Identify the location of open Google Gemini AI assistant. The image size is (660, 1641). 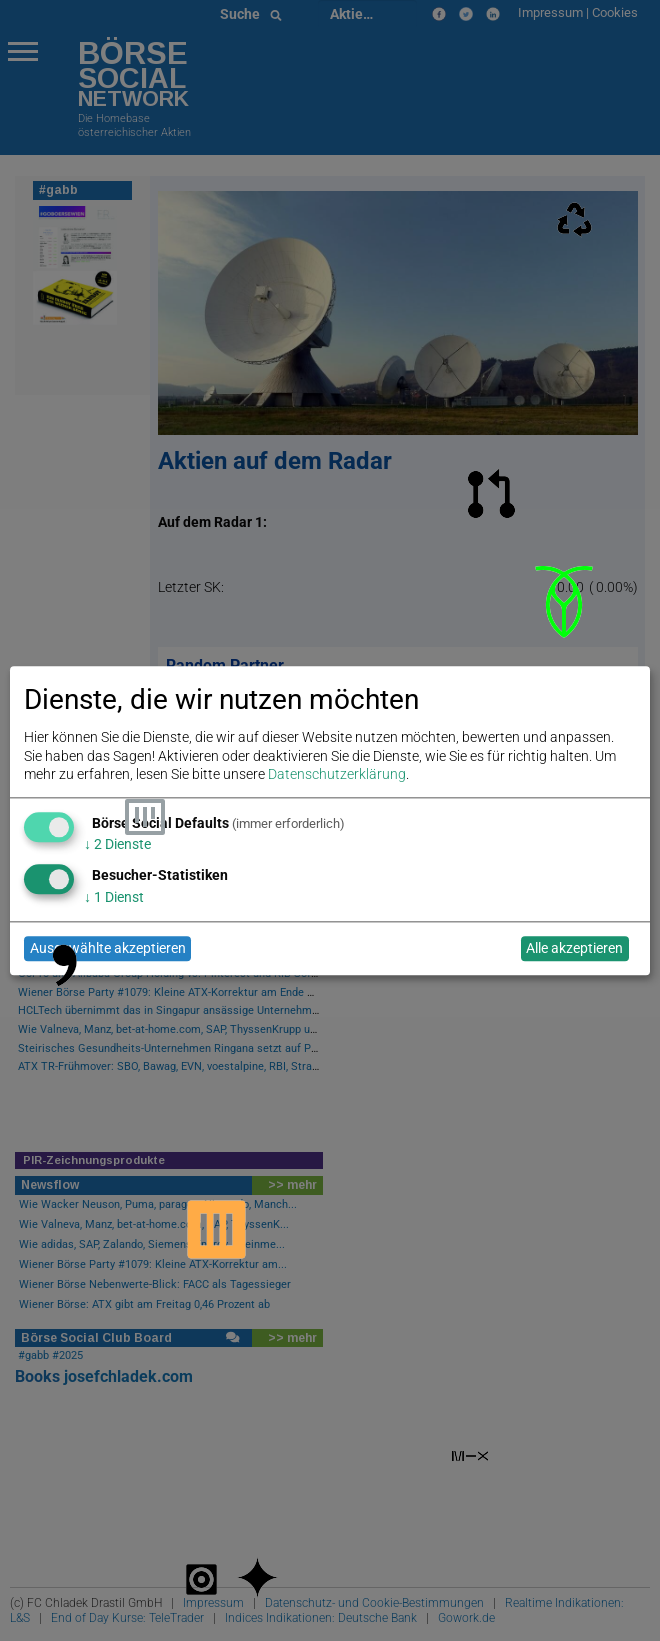
(257, 1577).